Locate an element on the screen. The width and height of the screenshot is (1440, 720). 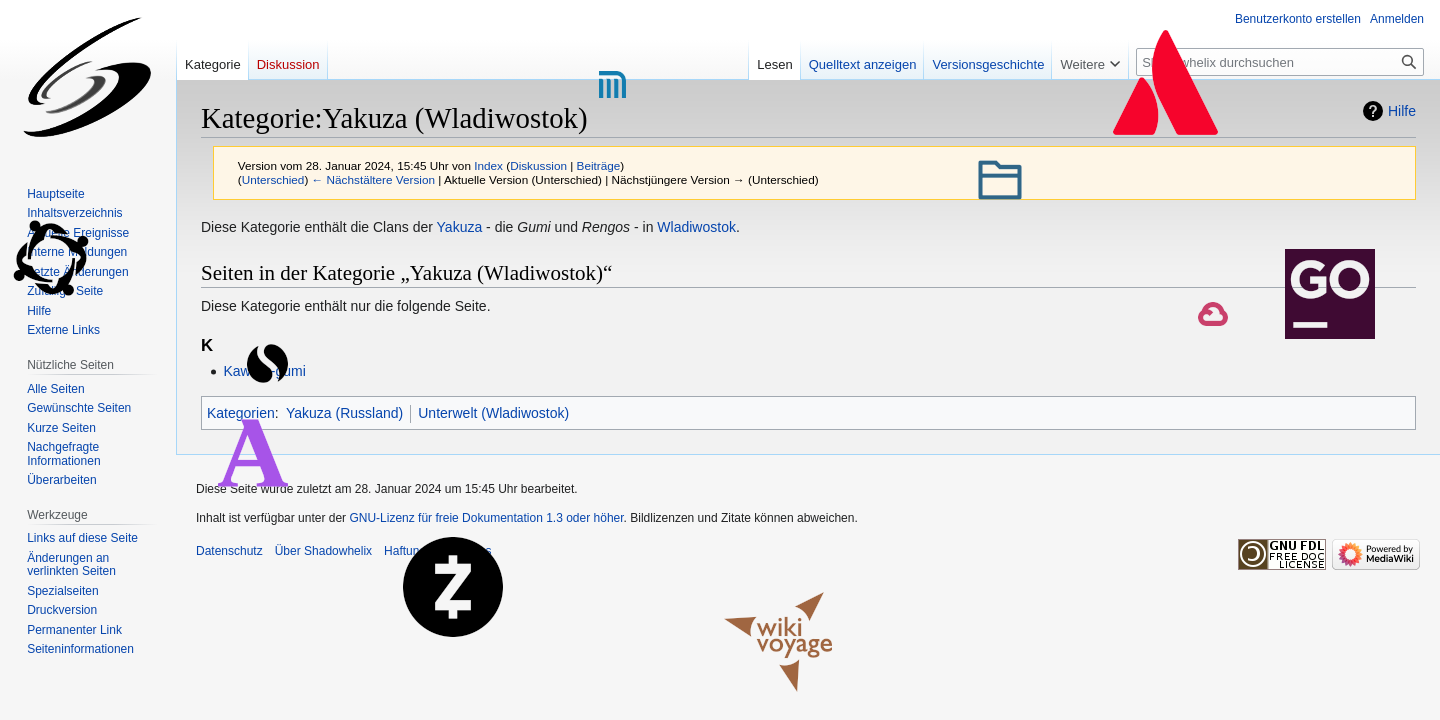
hornbill brand logo is located at coordinates (51, 258).